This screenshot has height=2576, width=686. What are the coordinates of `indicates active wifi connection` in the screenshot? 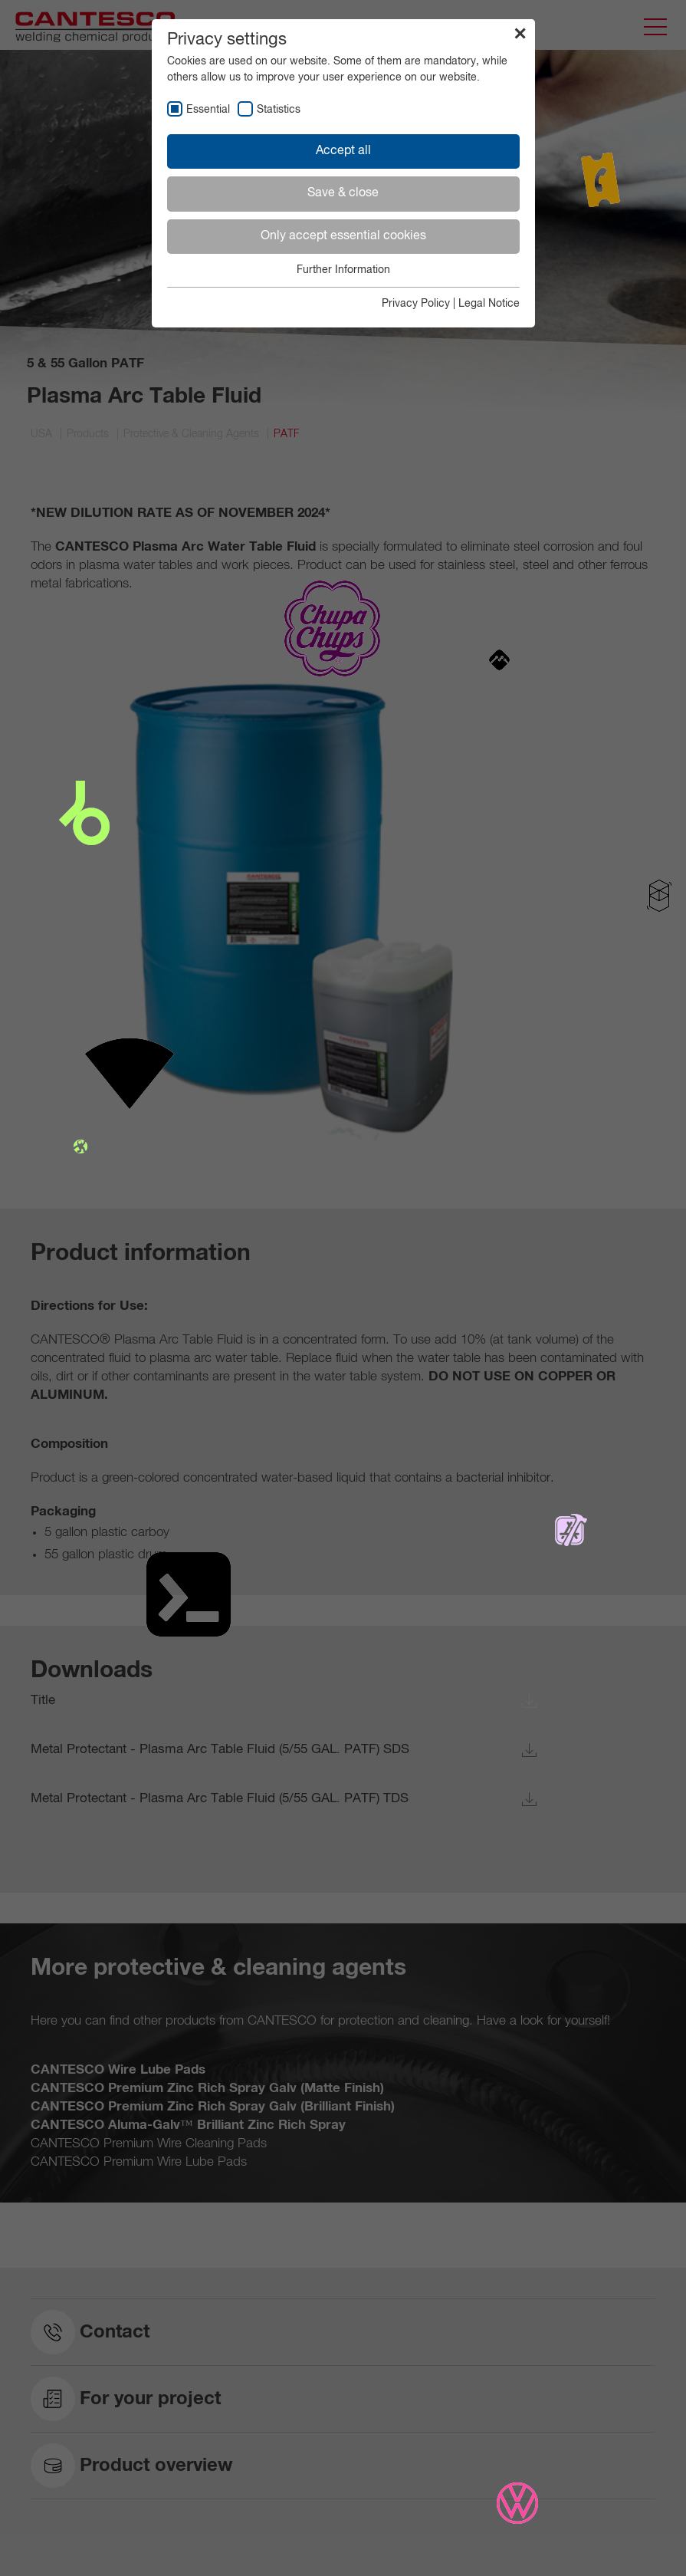 It's located at (130, 1074).